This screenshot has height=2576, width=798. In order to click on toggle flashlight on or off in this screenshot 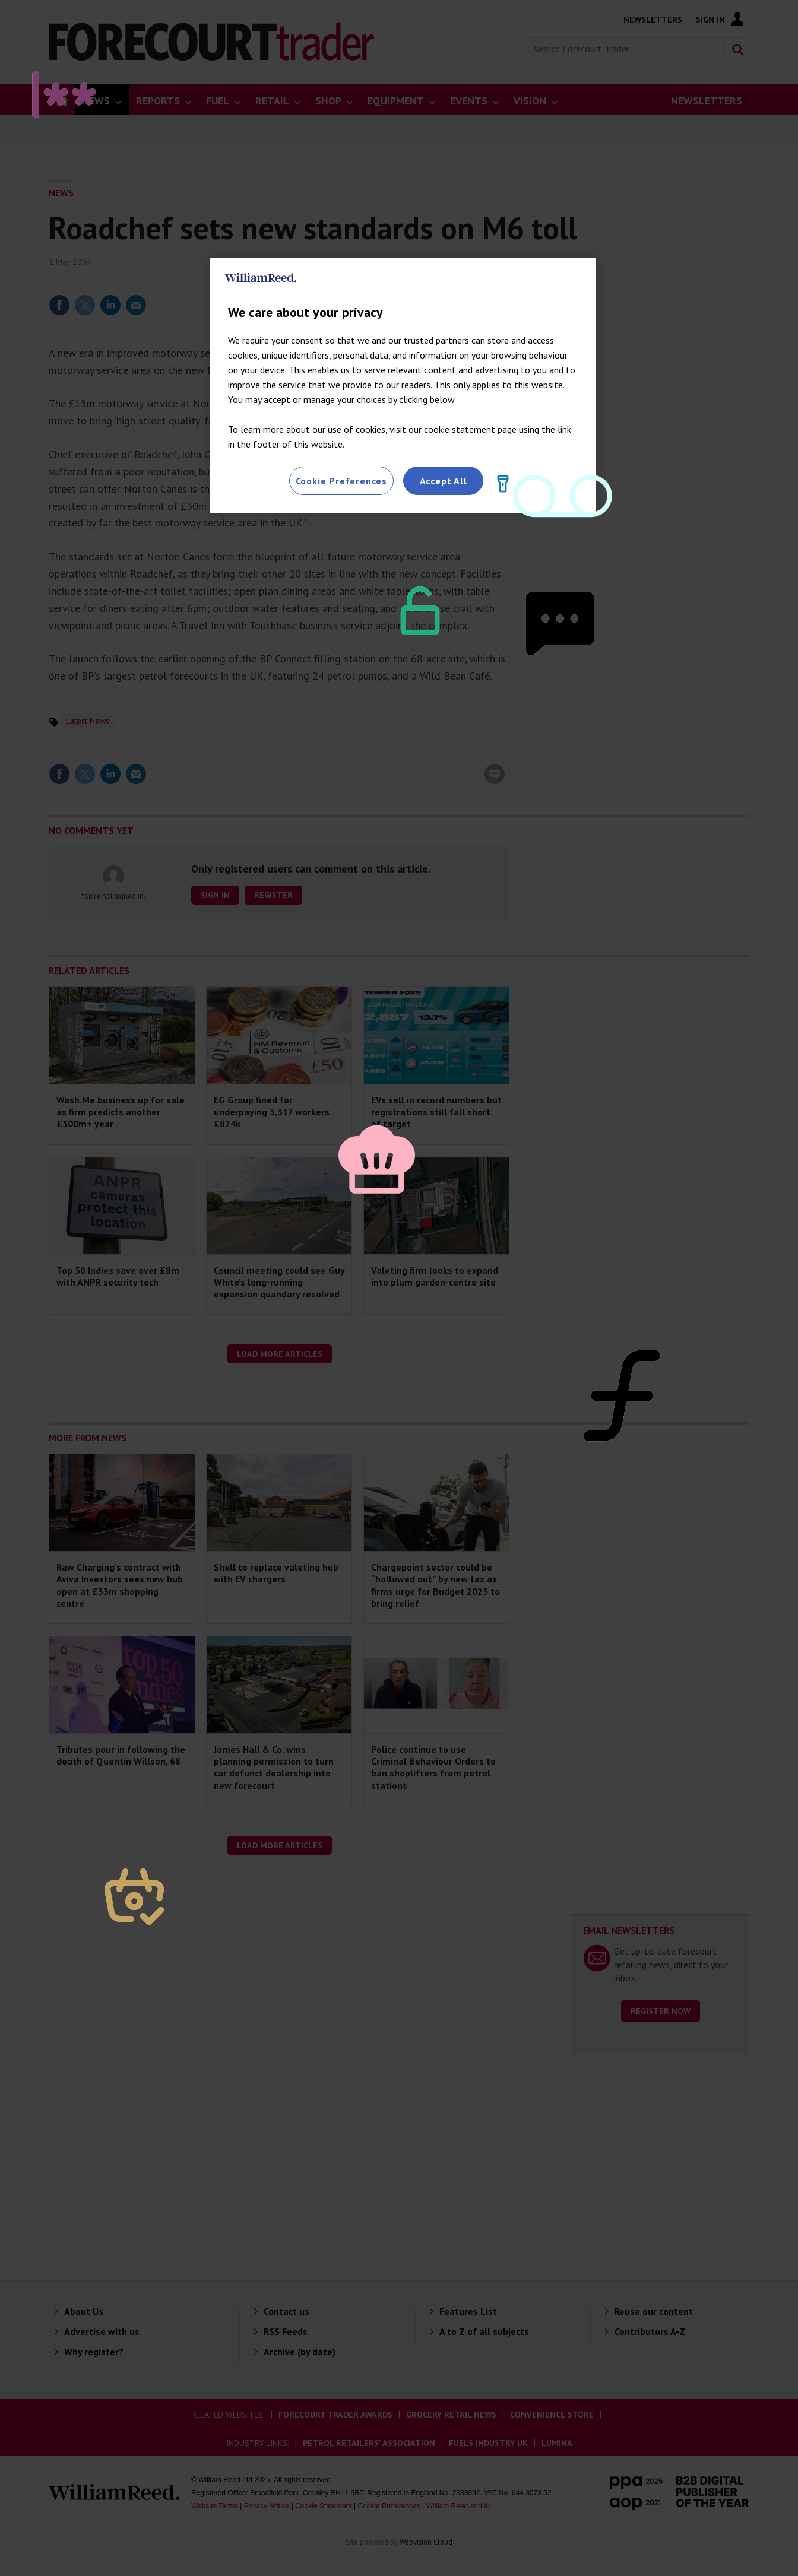, I will do `click(503, 484)`.